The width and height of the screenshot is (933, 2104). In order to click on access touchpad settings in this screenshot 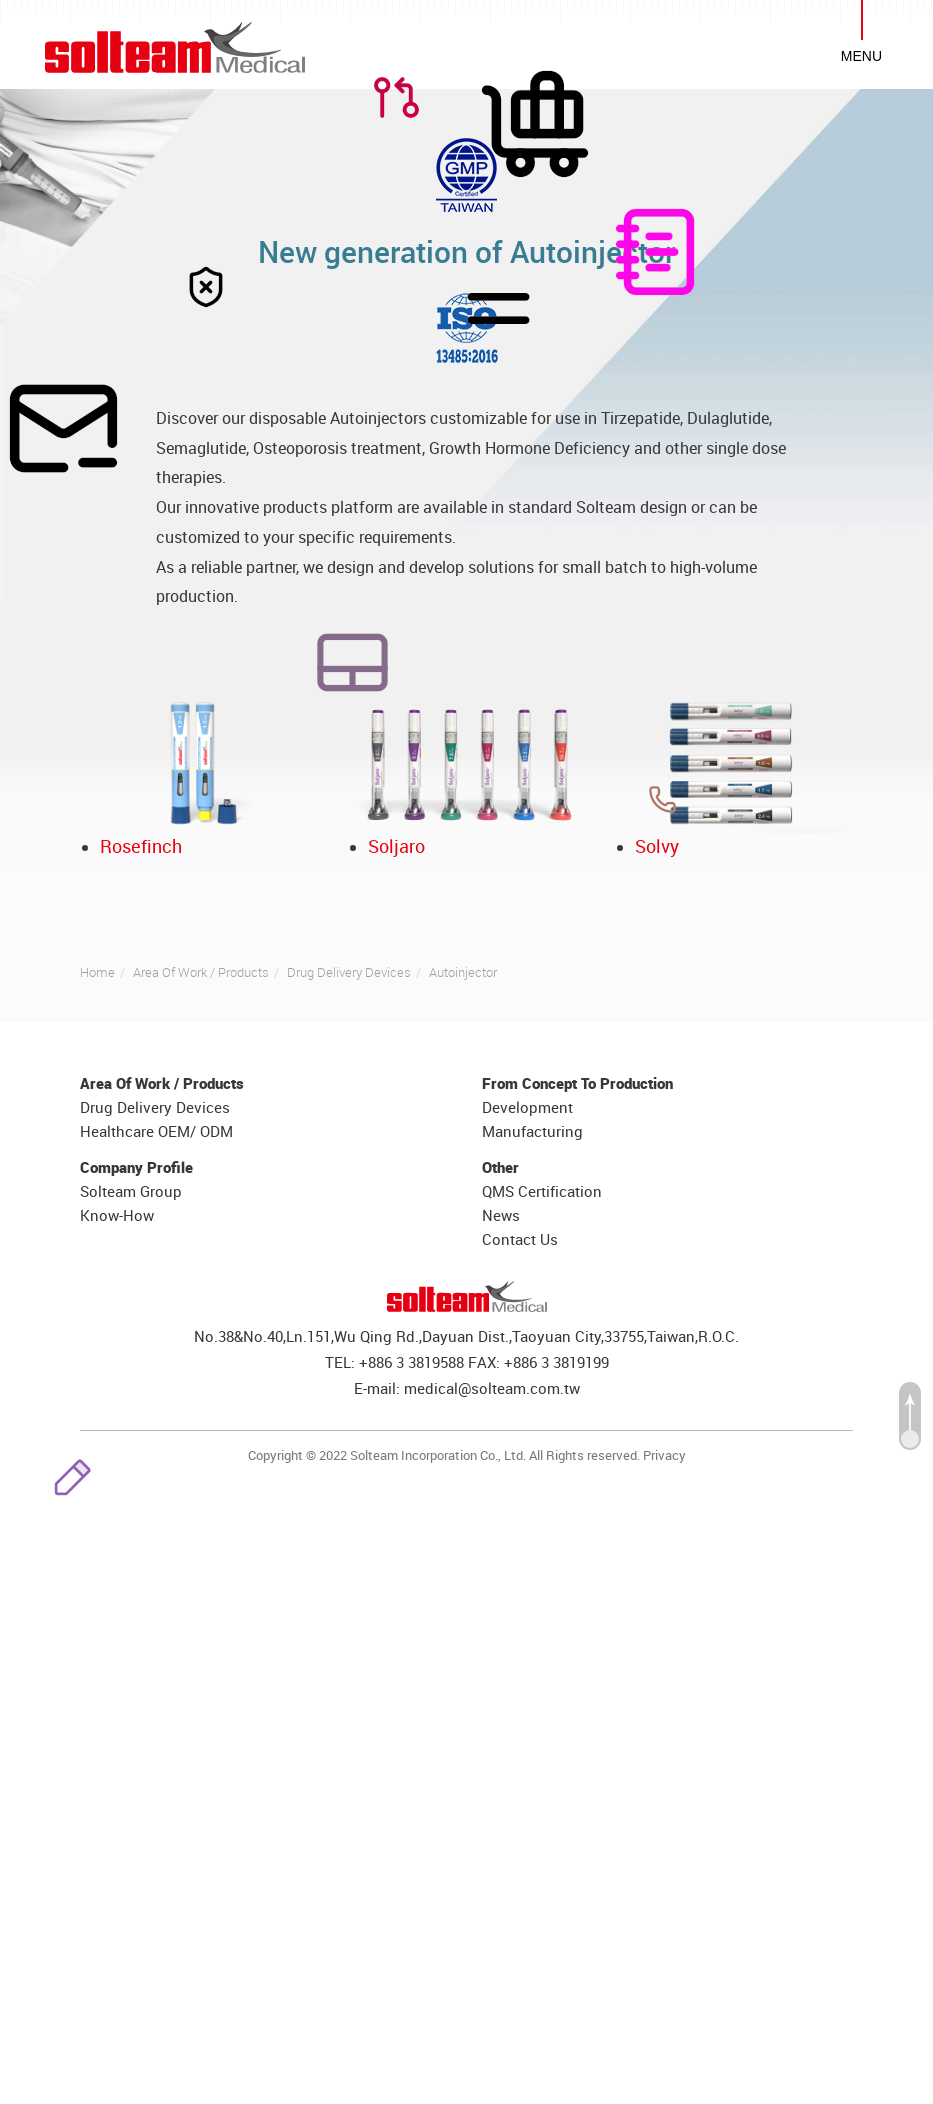, I will do `click(352, 662)`.